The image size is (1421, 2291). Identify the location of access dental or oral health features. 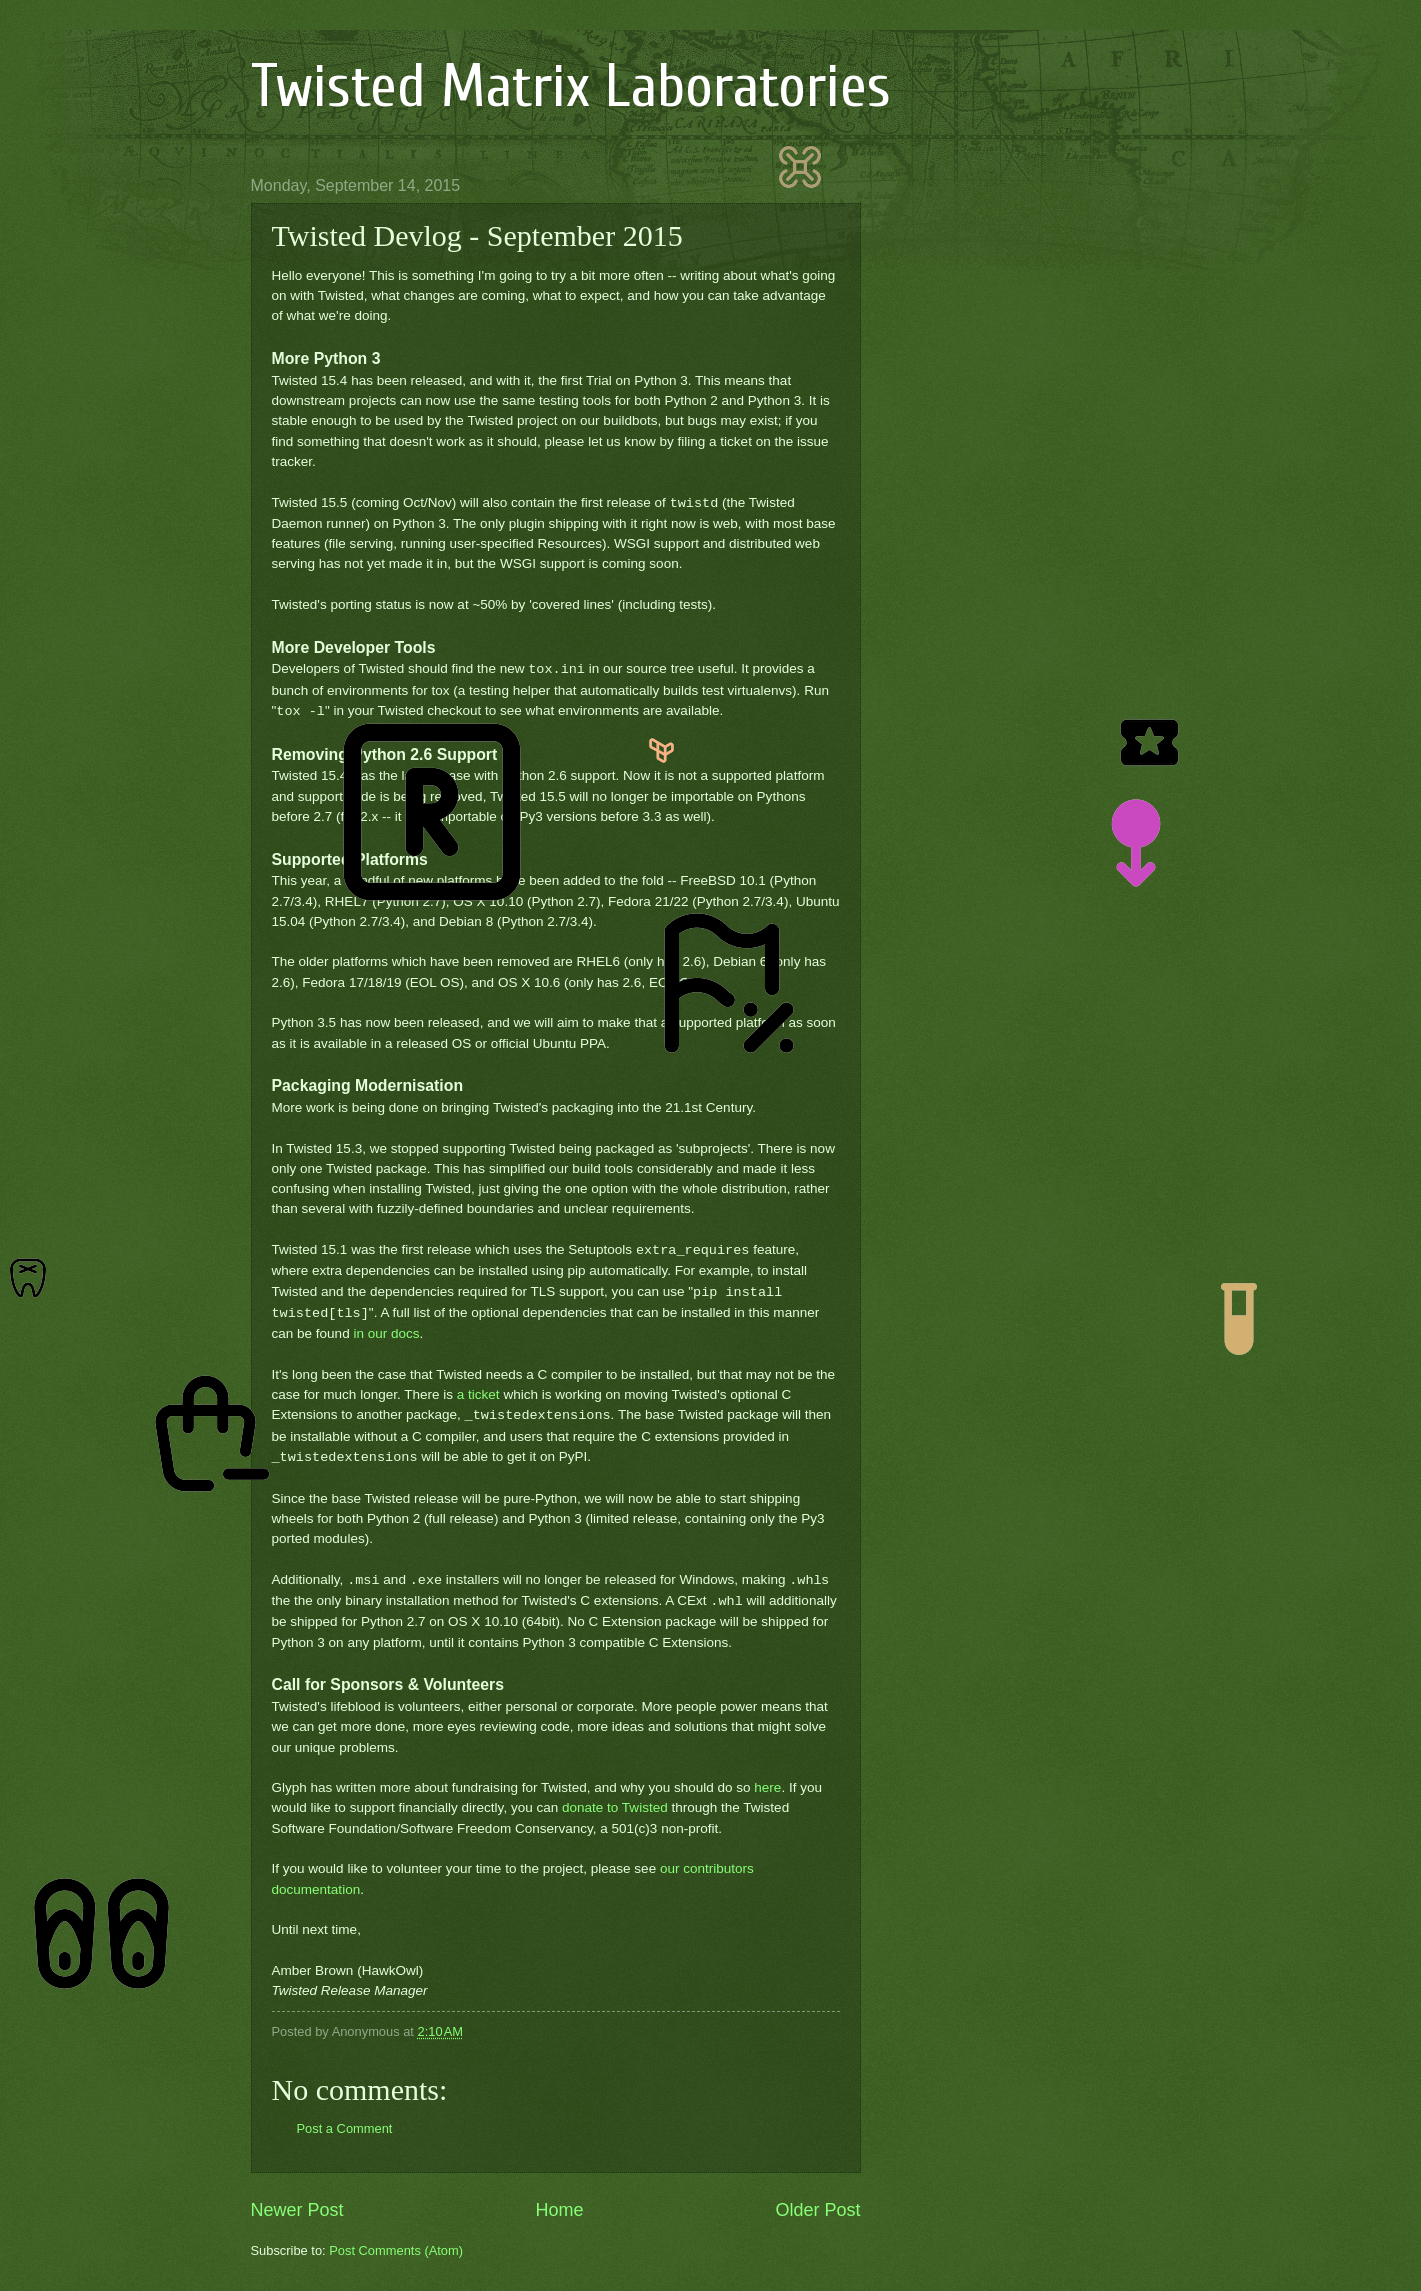
(28, 1278).